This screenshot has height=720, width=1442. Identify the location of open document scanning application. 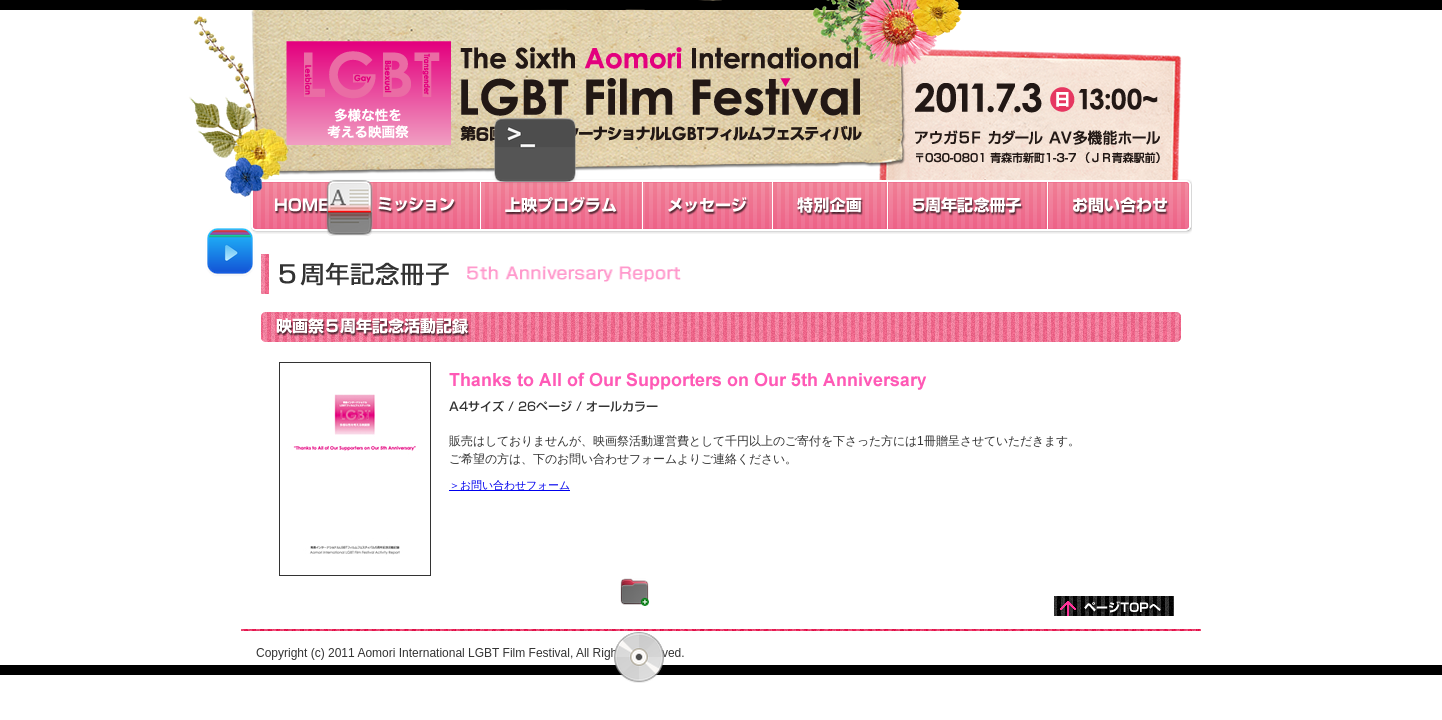
(349, 207).